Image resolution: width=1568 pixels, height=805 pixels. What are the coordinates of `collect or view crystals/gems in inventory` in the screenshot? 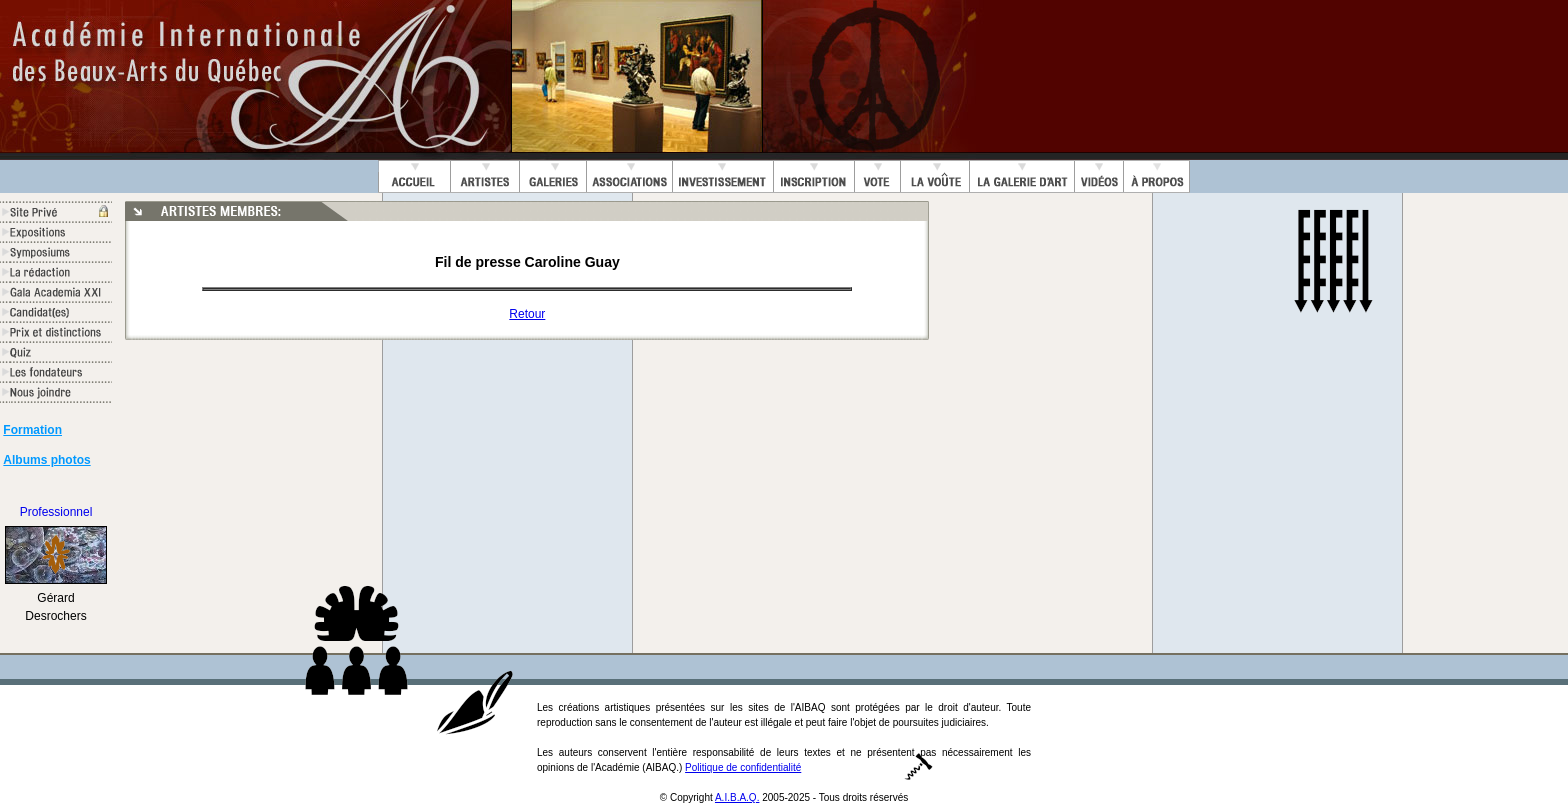 It's located at (55, 554).